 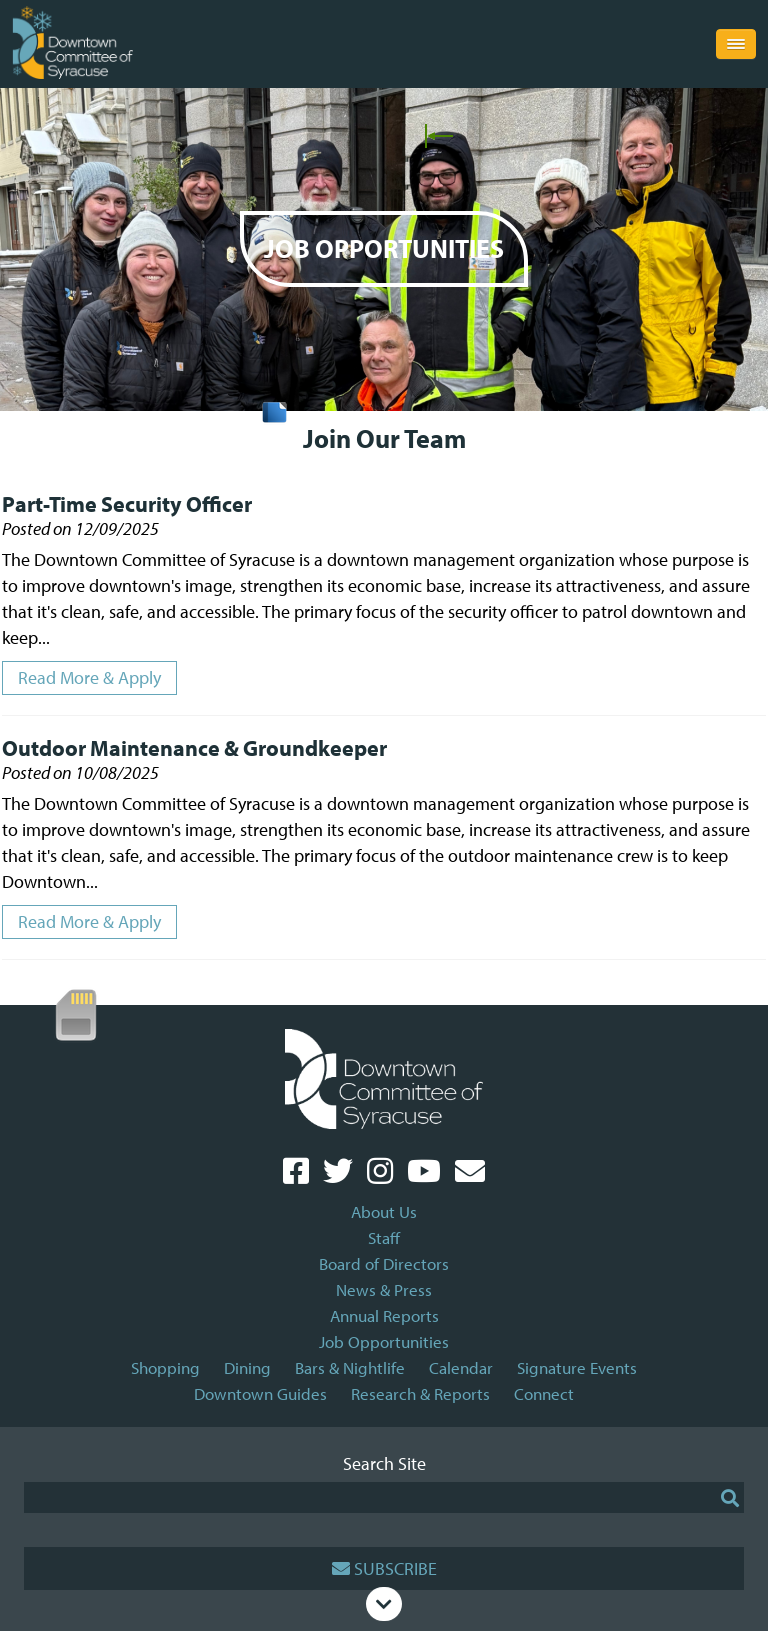 I want to click on go to the first item in a list or sequence, so click(x=439, y=136).